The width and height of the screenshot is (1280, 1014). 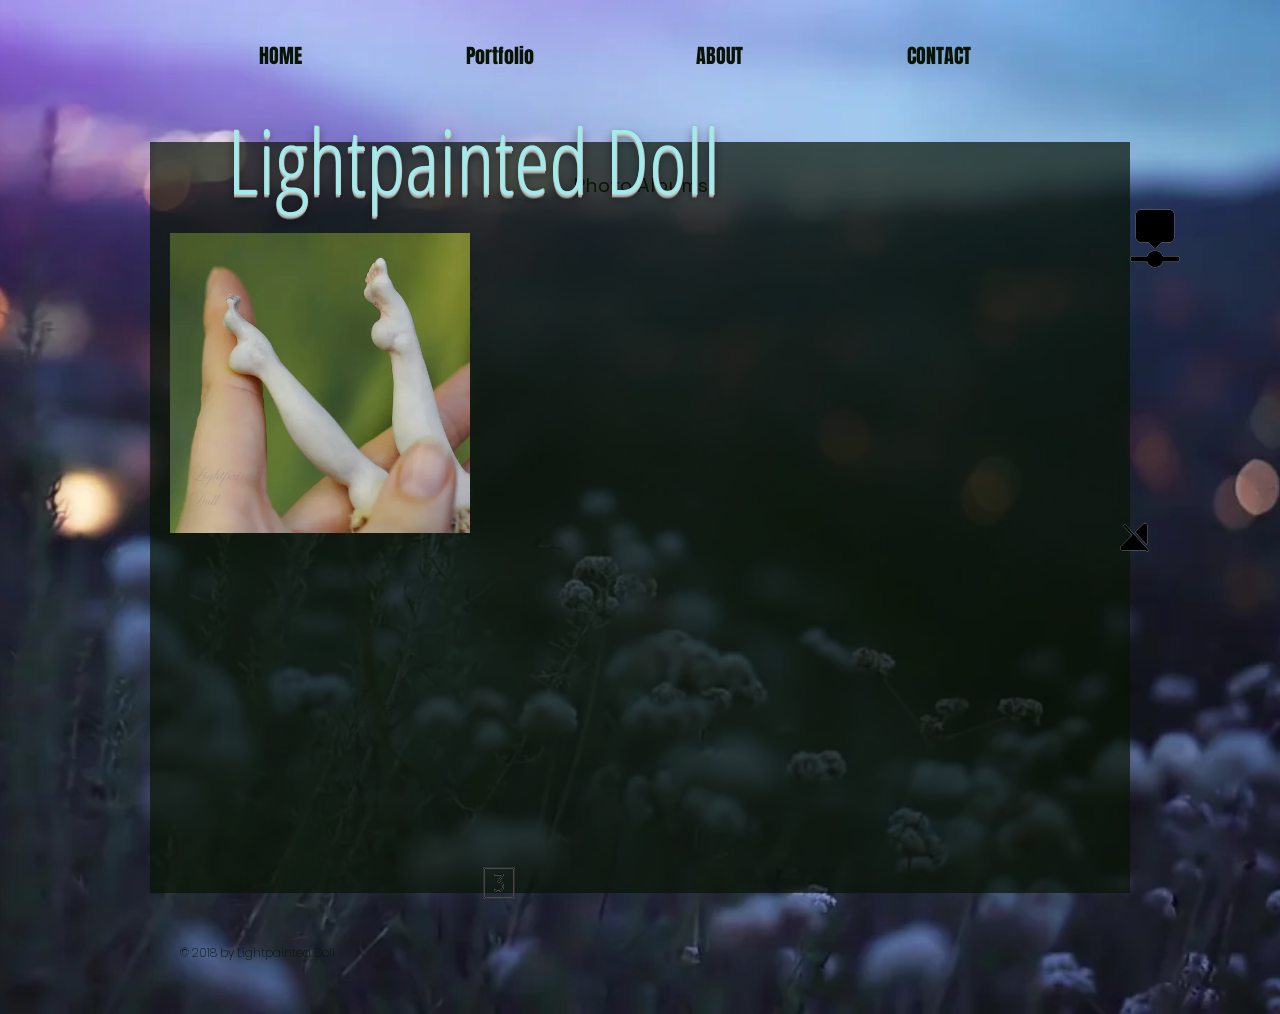 I want to click on no cellular signal available, so click(x=1136, y=538).